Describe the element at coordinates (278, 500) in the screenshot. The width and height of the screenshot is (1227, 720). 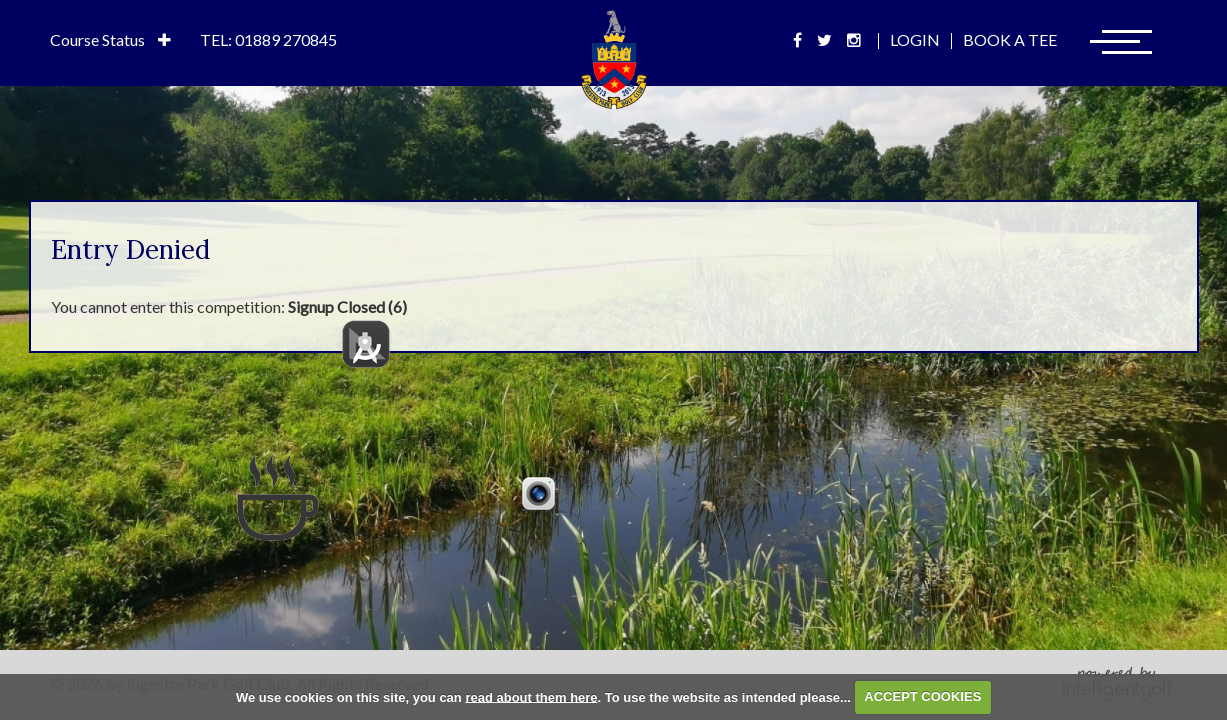
I see `caffeine mode is active, preventing sleep` at that location.